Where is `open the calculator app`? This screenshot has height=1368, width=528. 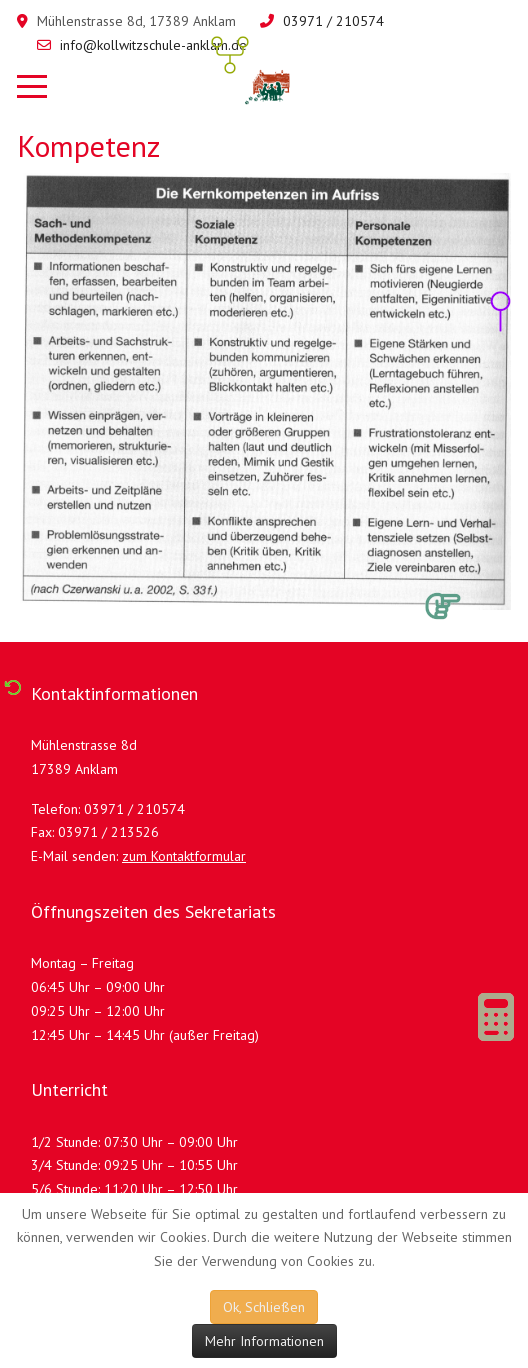
open the calculator app is located at coordinates (496, 1017).